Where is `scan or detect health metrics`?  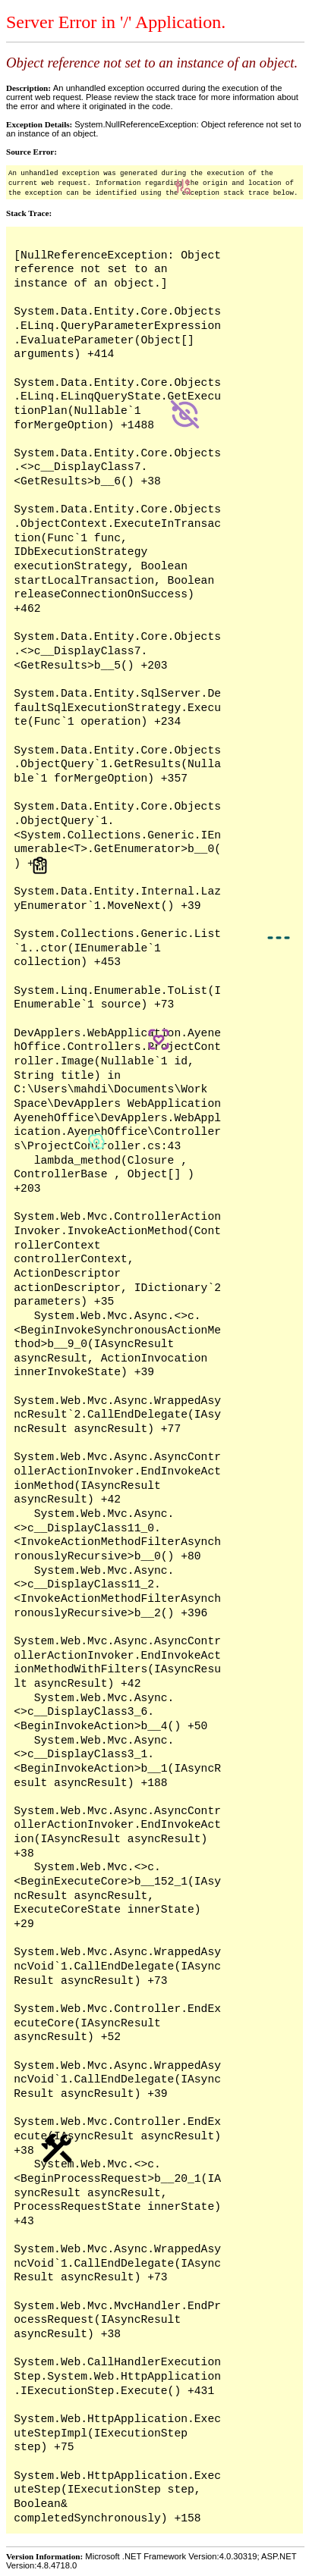 scan or detect health metrics is located at coordinates (159, 1039).